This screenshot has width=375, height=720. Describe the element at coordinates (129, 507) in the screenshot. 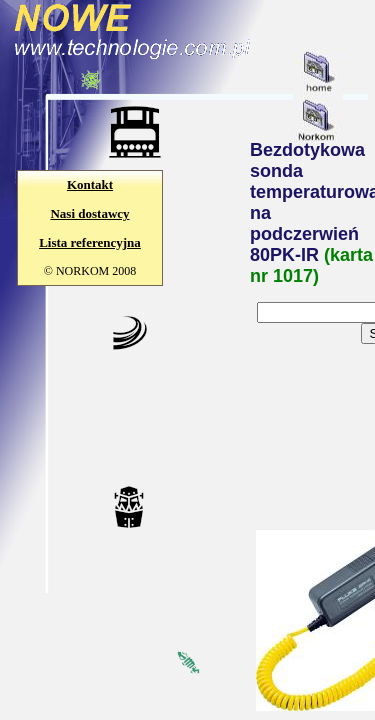

I see `select metal golem character or unit` at that location.